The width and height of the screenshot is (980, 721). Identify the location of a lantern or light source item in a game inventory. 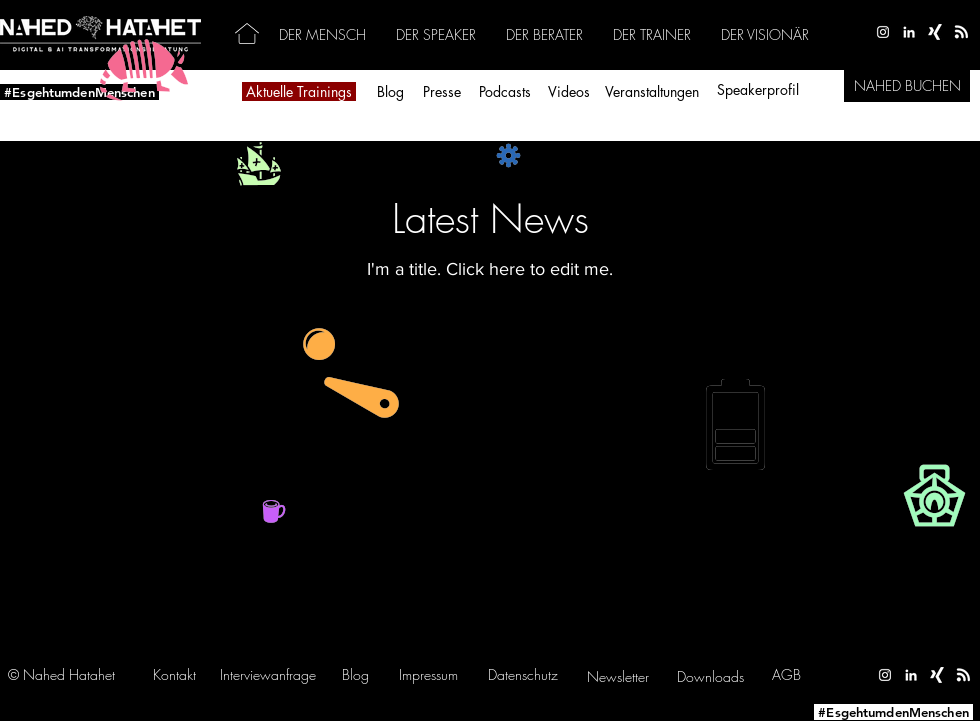
(934, 495).